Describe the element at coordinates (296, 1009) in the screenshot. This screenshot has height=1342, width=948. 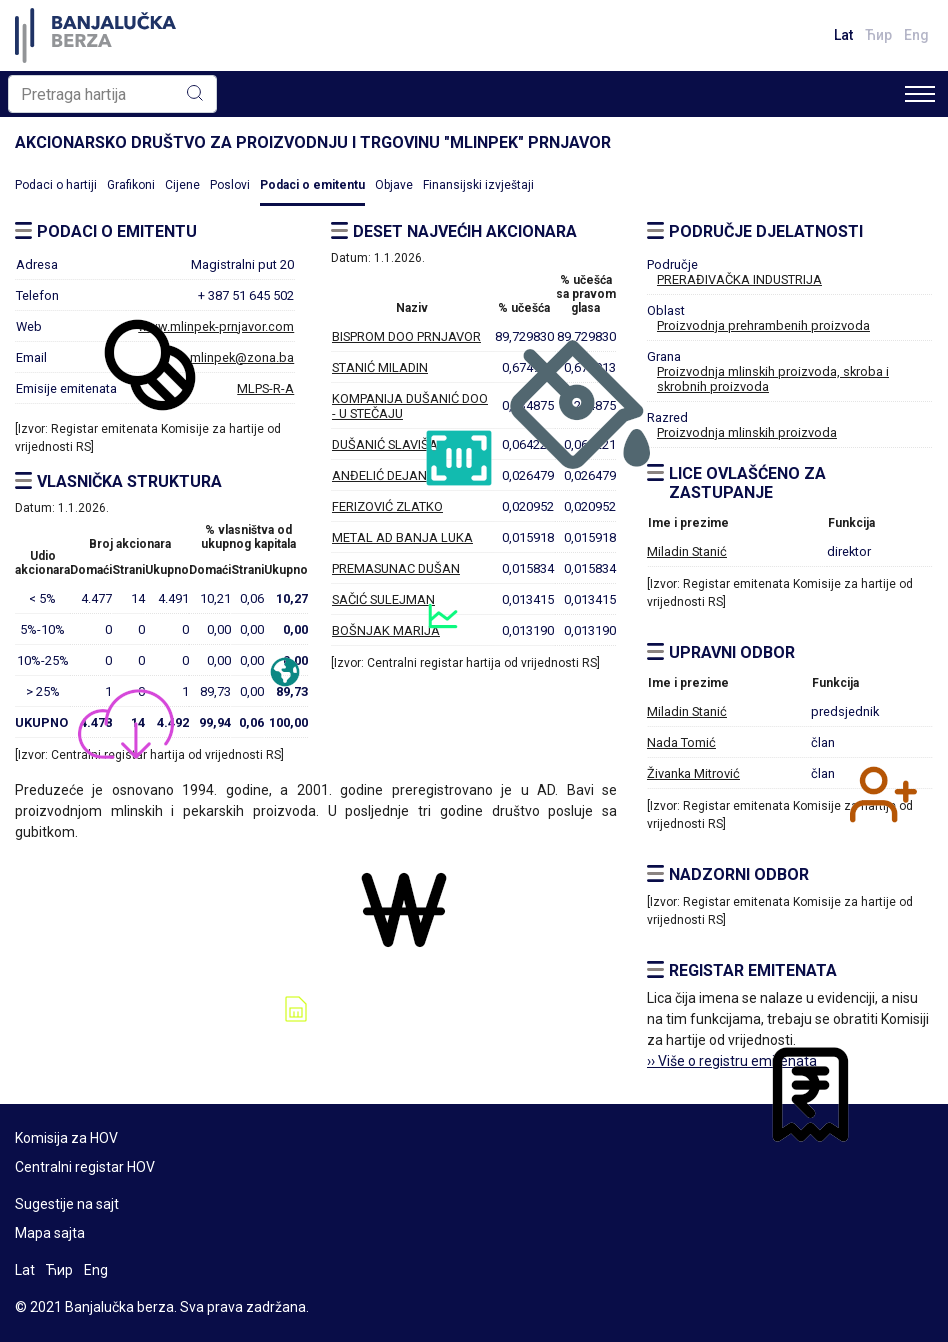
I see `manage sim card settings` at that location.